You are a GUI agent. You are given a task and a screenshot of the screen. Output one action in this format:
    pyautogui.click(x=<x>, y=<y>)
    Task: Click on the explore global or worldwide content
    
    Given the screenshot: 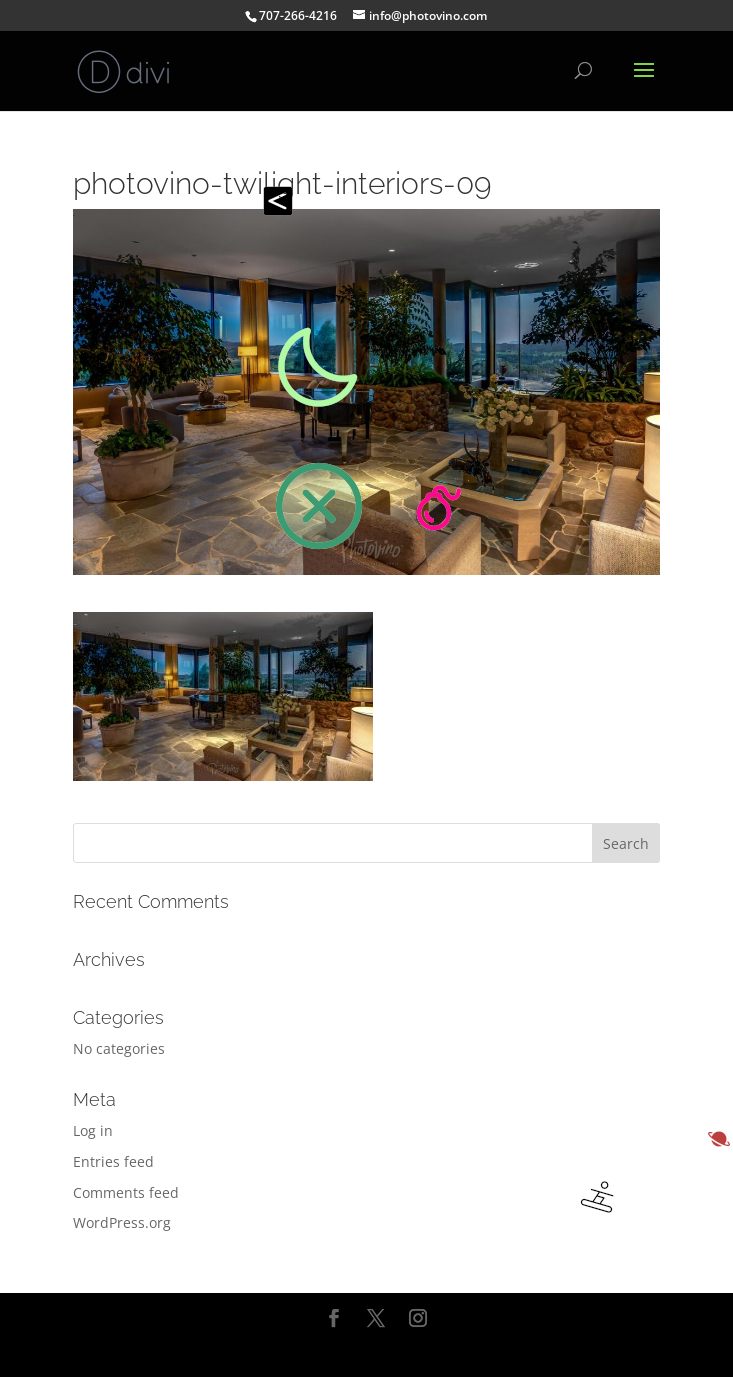 What is the action you would take?
    pyautogui.click(x=719, y=1139)
    